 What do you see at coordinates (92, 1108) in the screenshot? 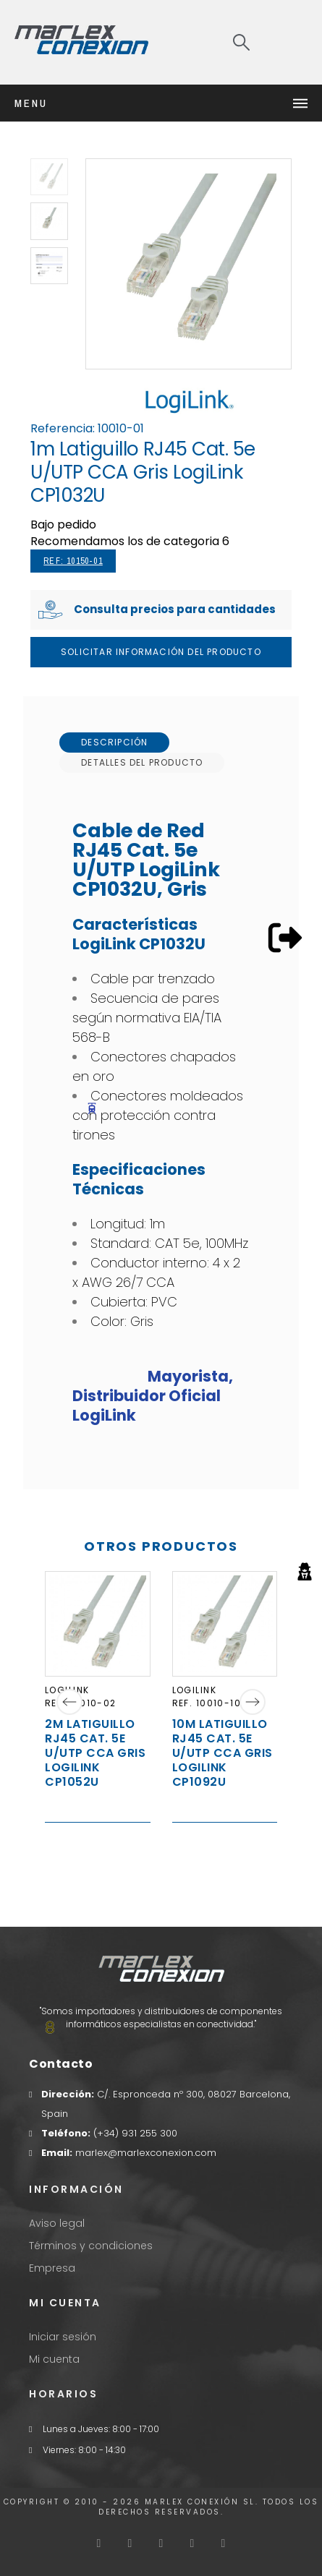
I see `access public transit or tram routes` at bounding box center [92, 1108].